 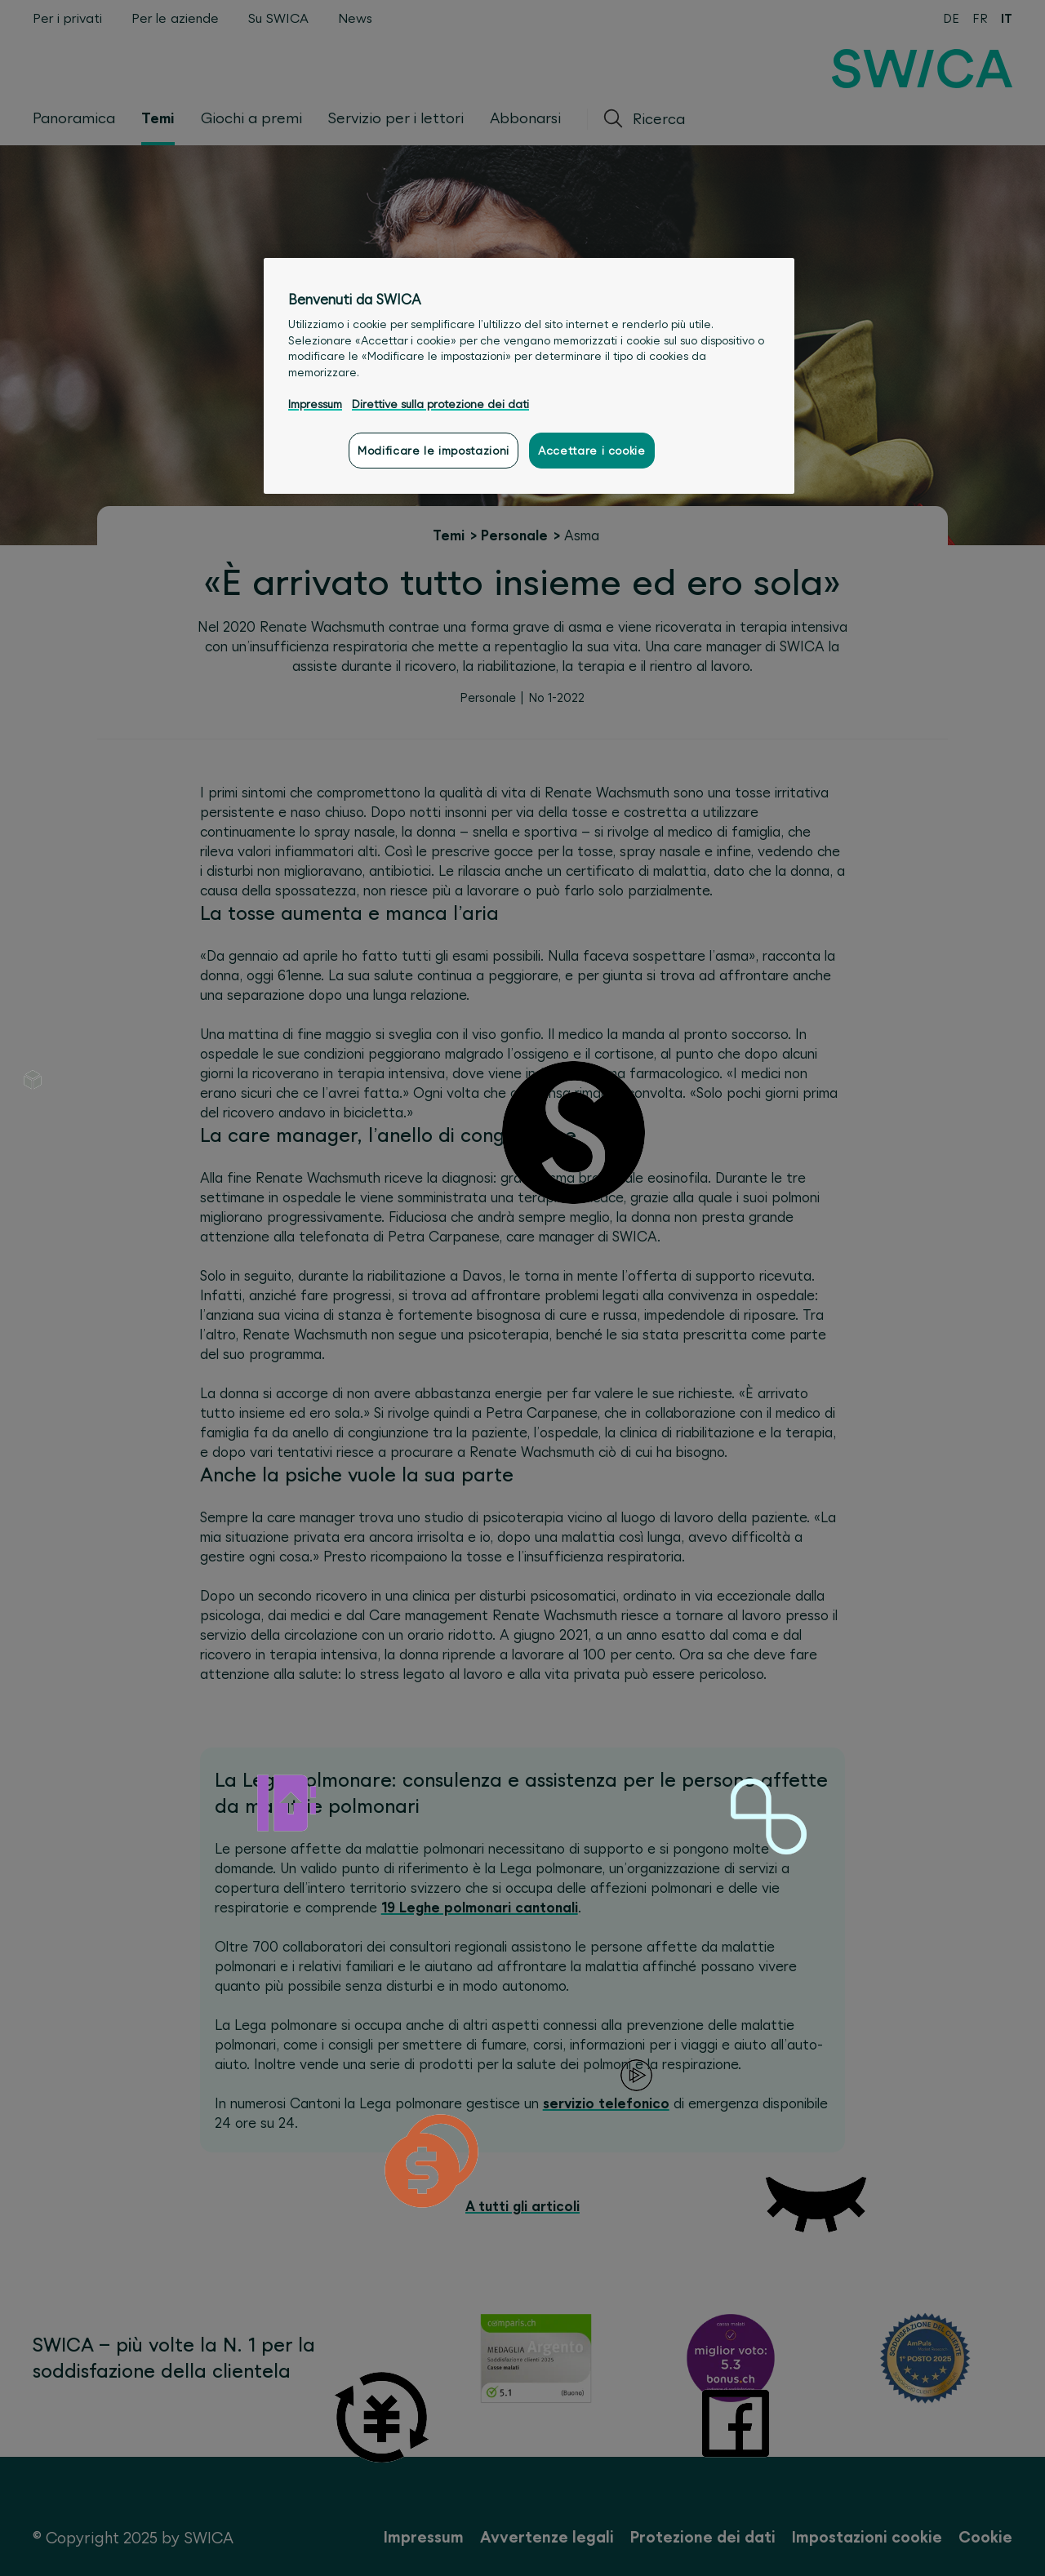 I want to click on upload contacts from your address book, so click(x=282, y=1803).